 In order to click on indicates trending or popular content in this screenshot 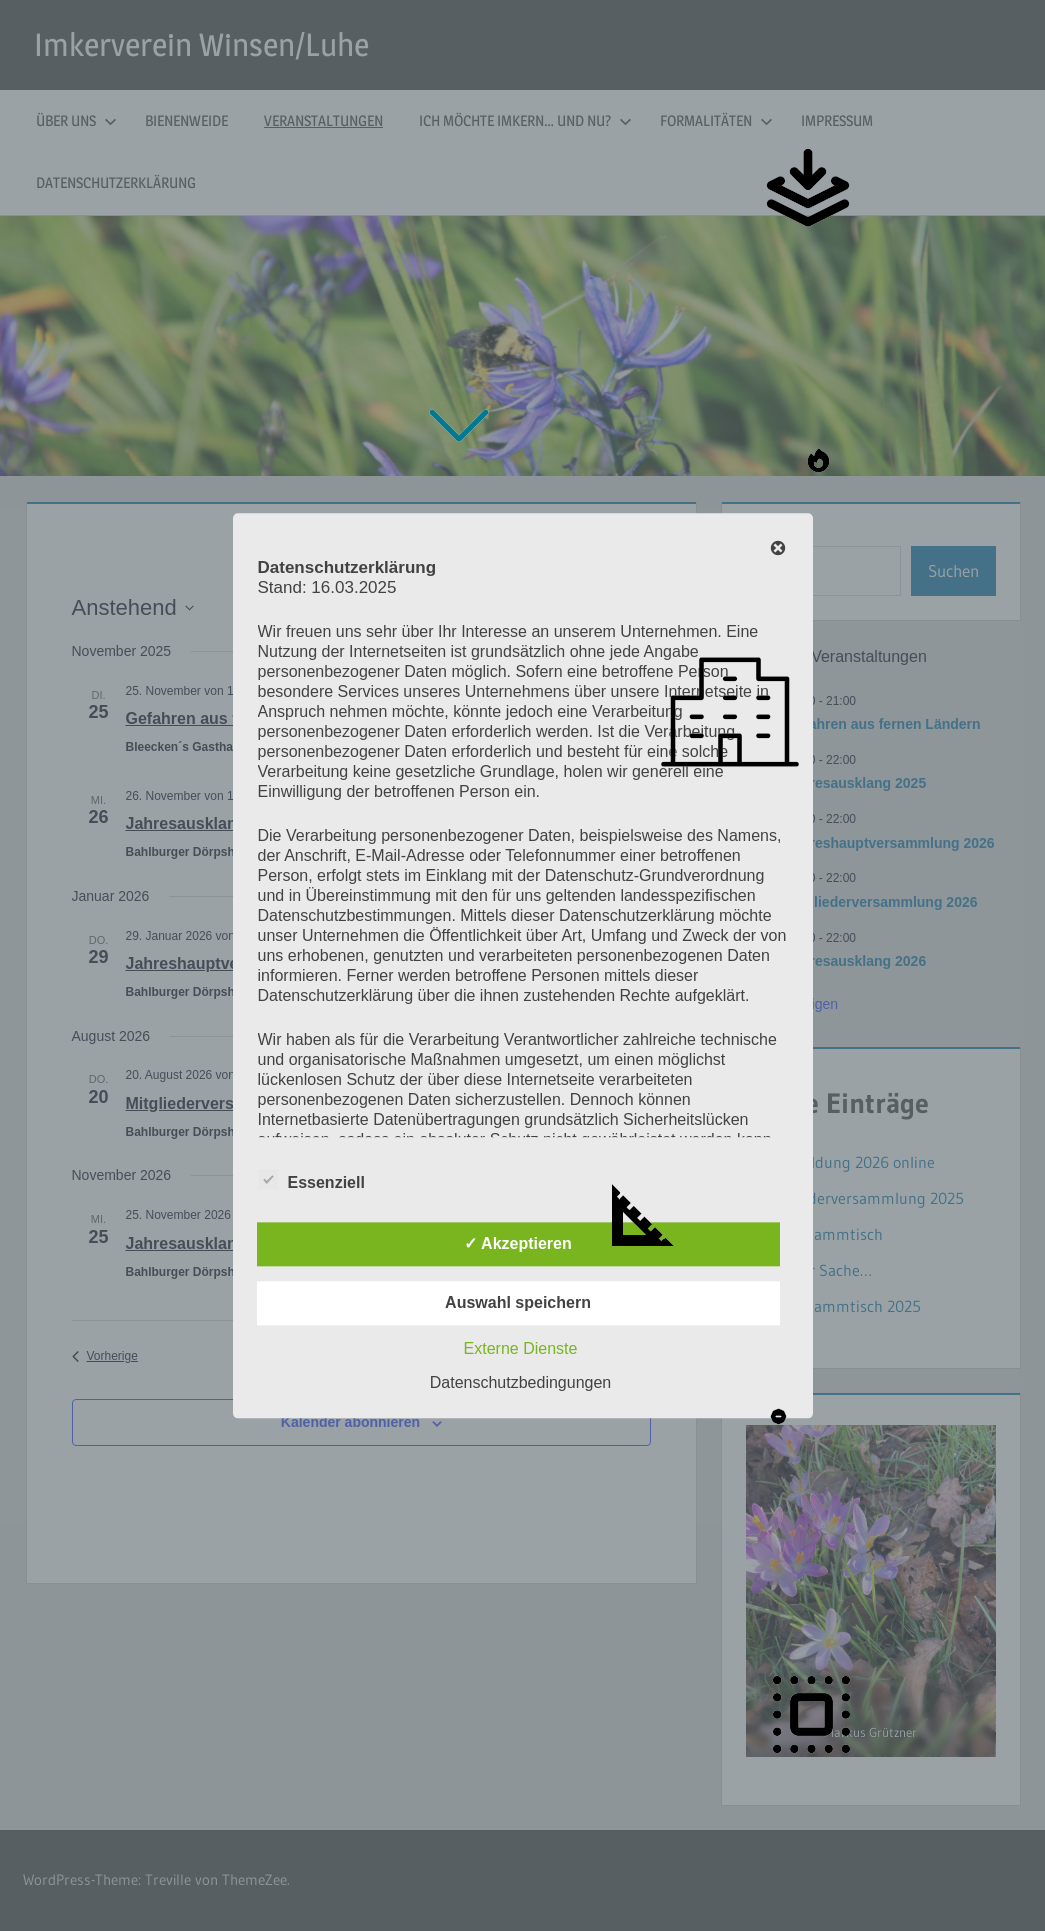, I will do `click(818, 460)`.